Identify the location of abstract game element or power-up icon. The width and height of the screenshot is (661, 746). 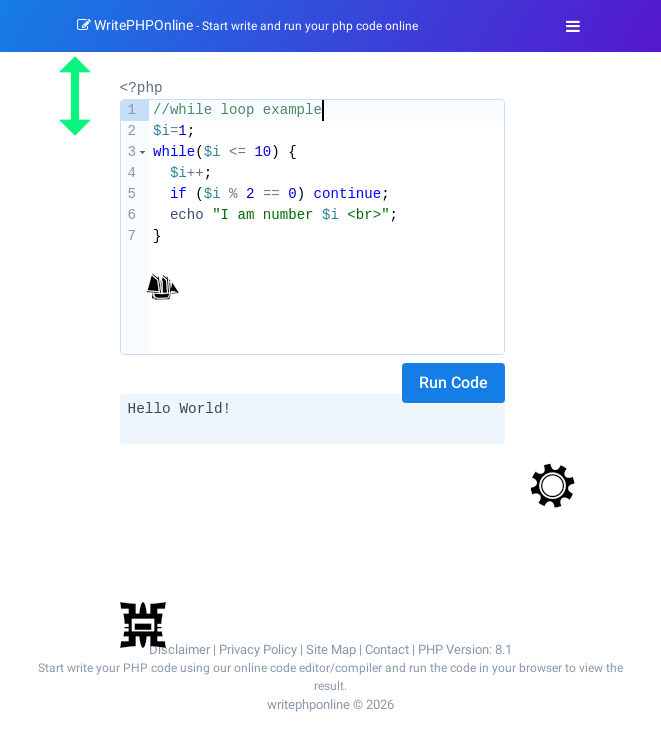
(143, 625).